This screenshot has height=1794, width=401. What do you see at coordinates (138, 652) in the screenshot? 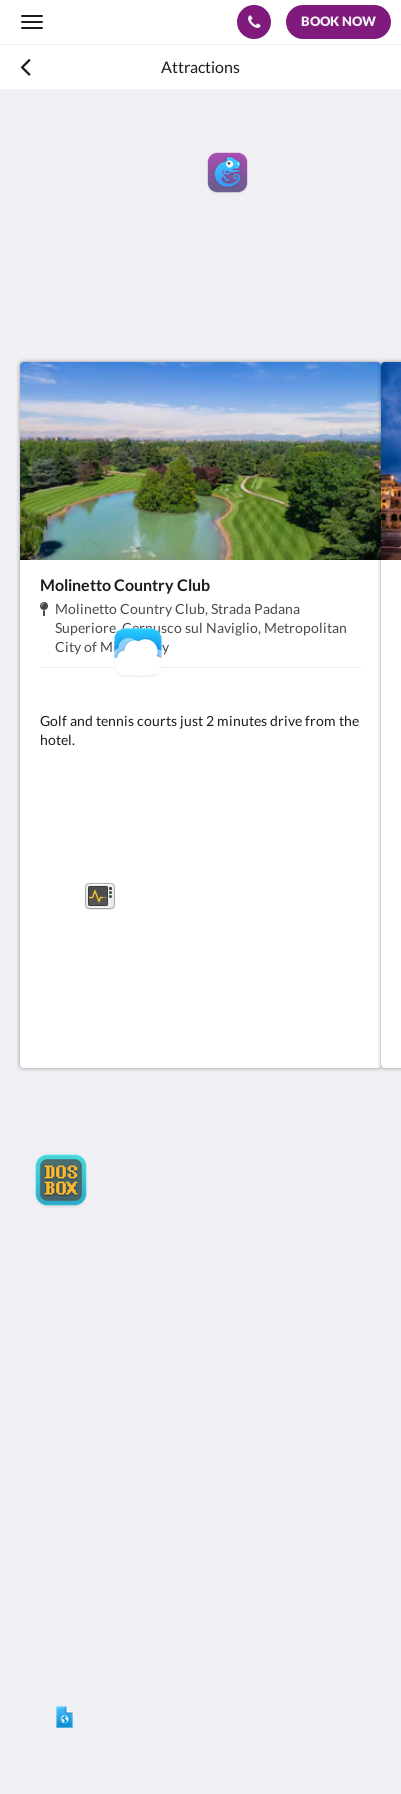
I see `access iCloud account settings` at bounding box center [138, 652].